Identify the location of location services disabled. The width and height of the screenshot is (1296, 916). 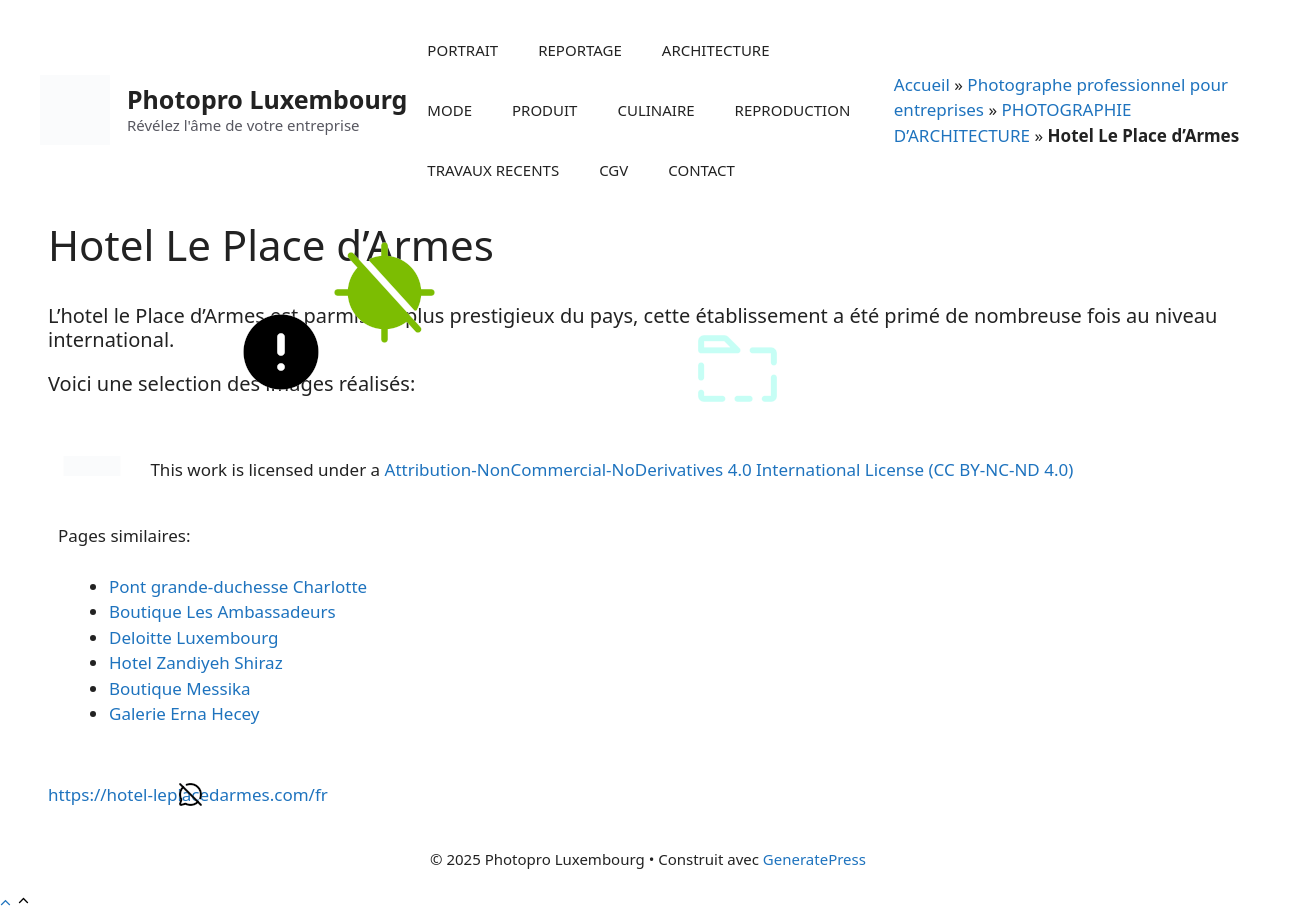
(384, 292).